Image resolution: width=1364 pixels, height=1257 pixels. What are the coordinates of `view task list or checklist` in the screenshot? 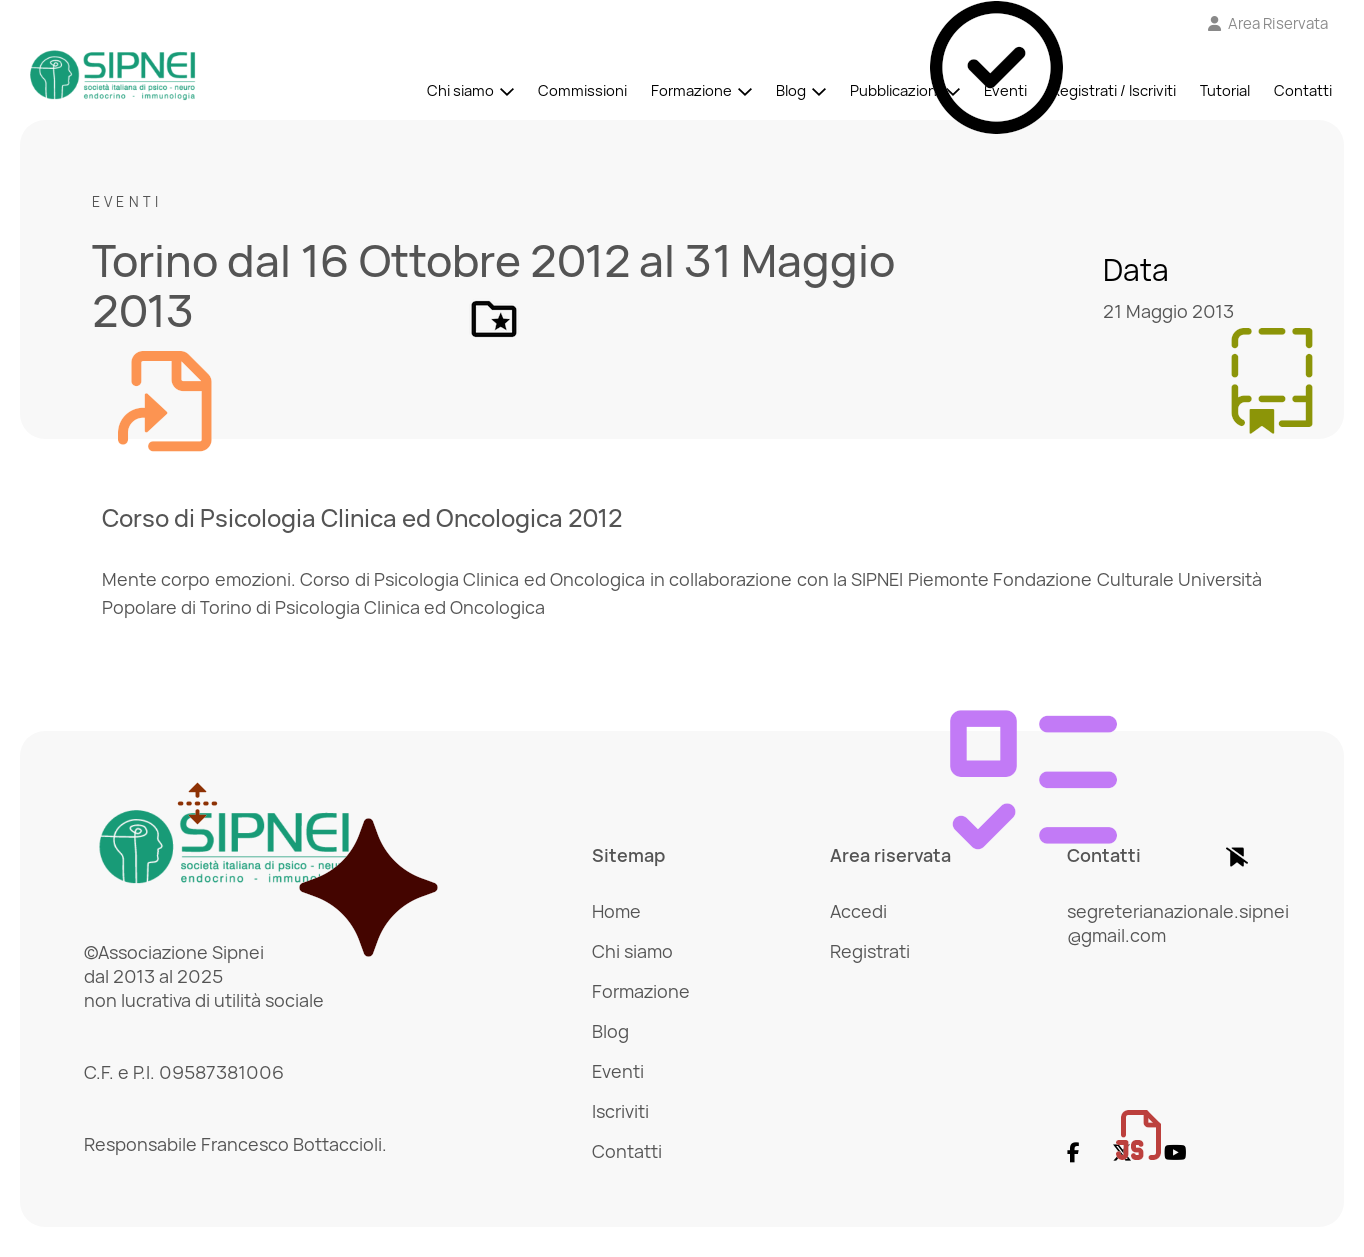 It's located at (1028, 777).